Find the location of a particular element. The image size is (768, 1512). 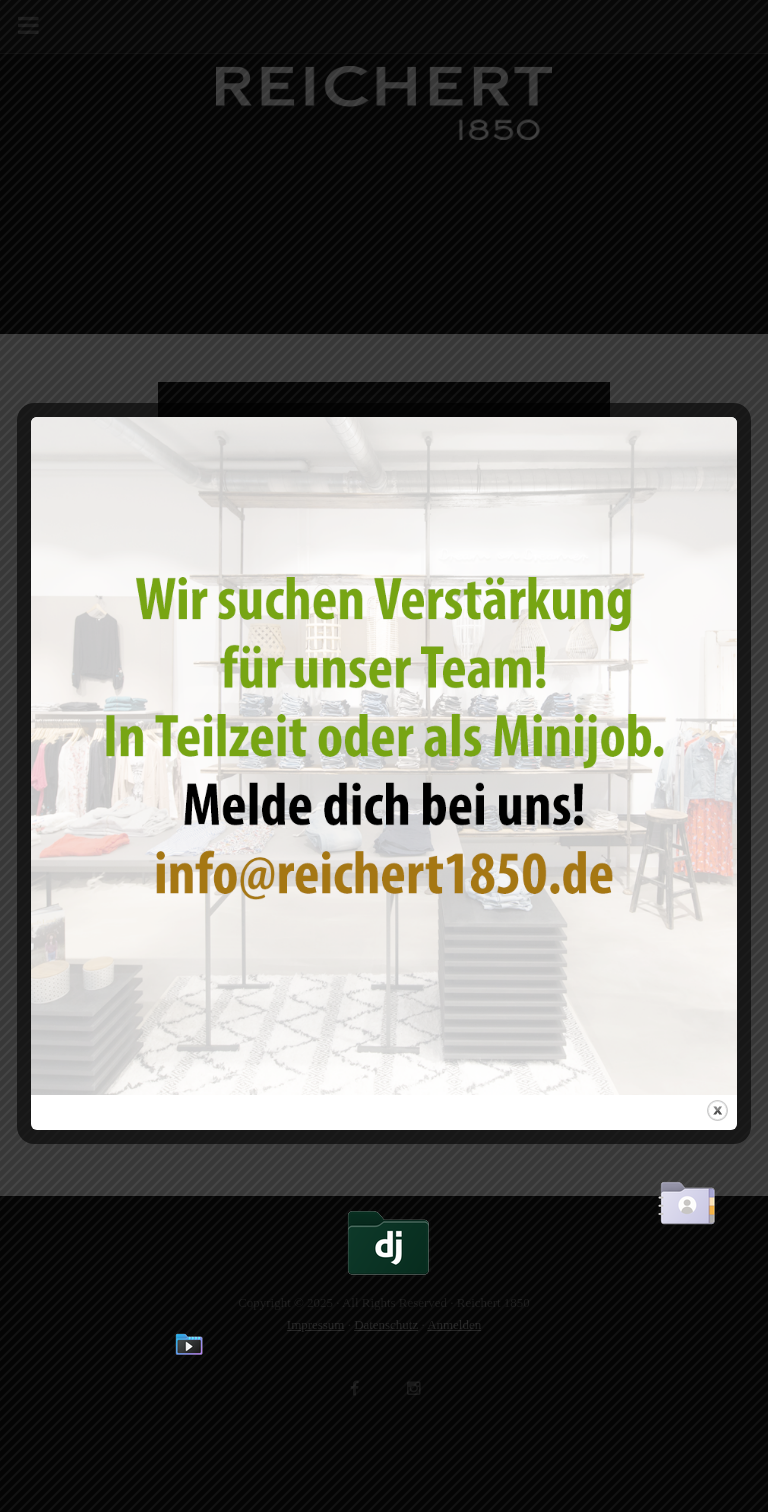

open microsoft contacts folder is located at coordinates (687, 1204).